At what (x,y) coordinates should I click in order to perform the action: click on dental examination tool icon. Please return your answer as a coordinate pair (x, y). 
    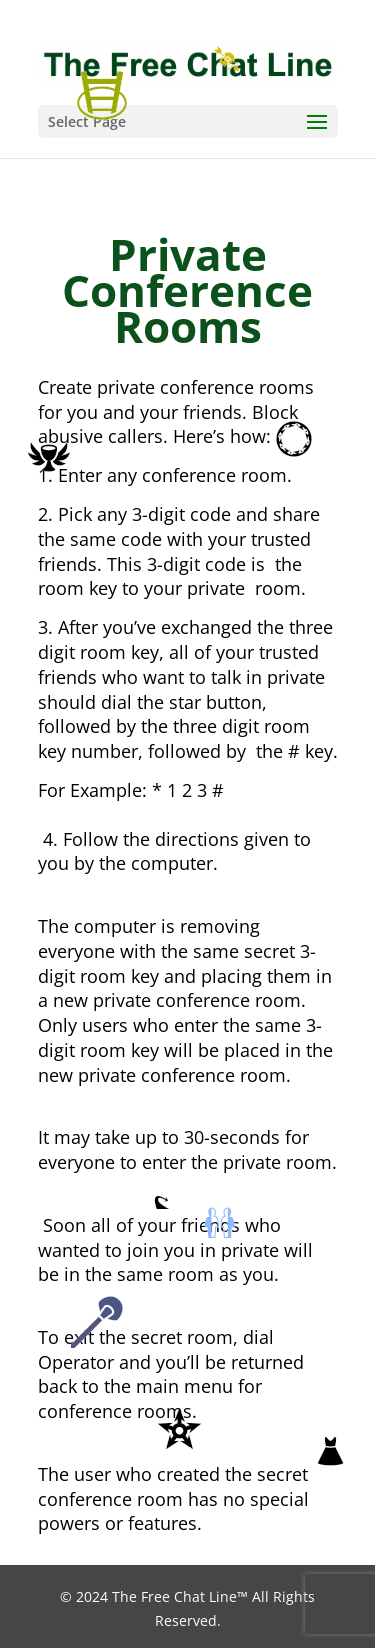
    Looking at the image, I should click on (97, 1322).